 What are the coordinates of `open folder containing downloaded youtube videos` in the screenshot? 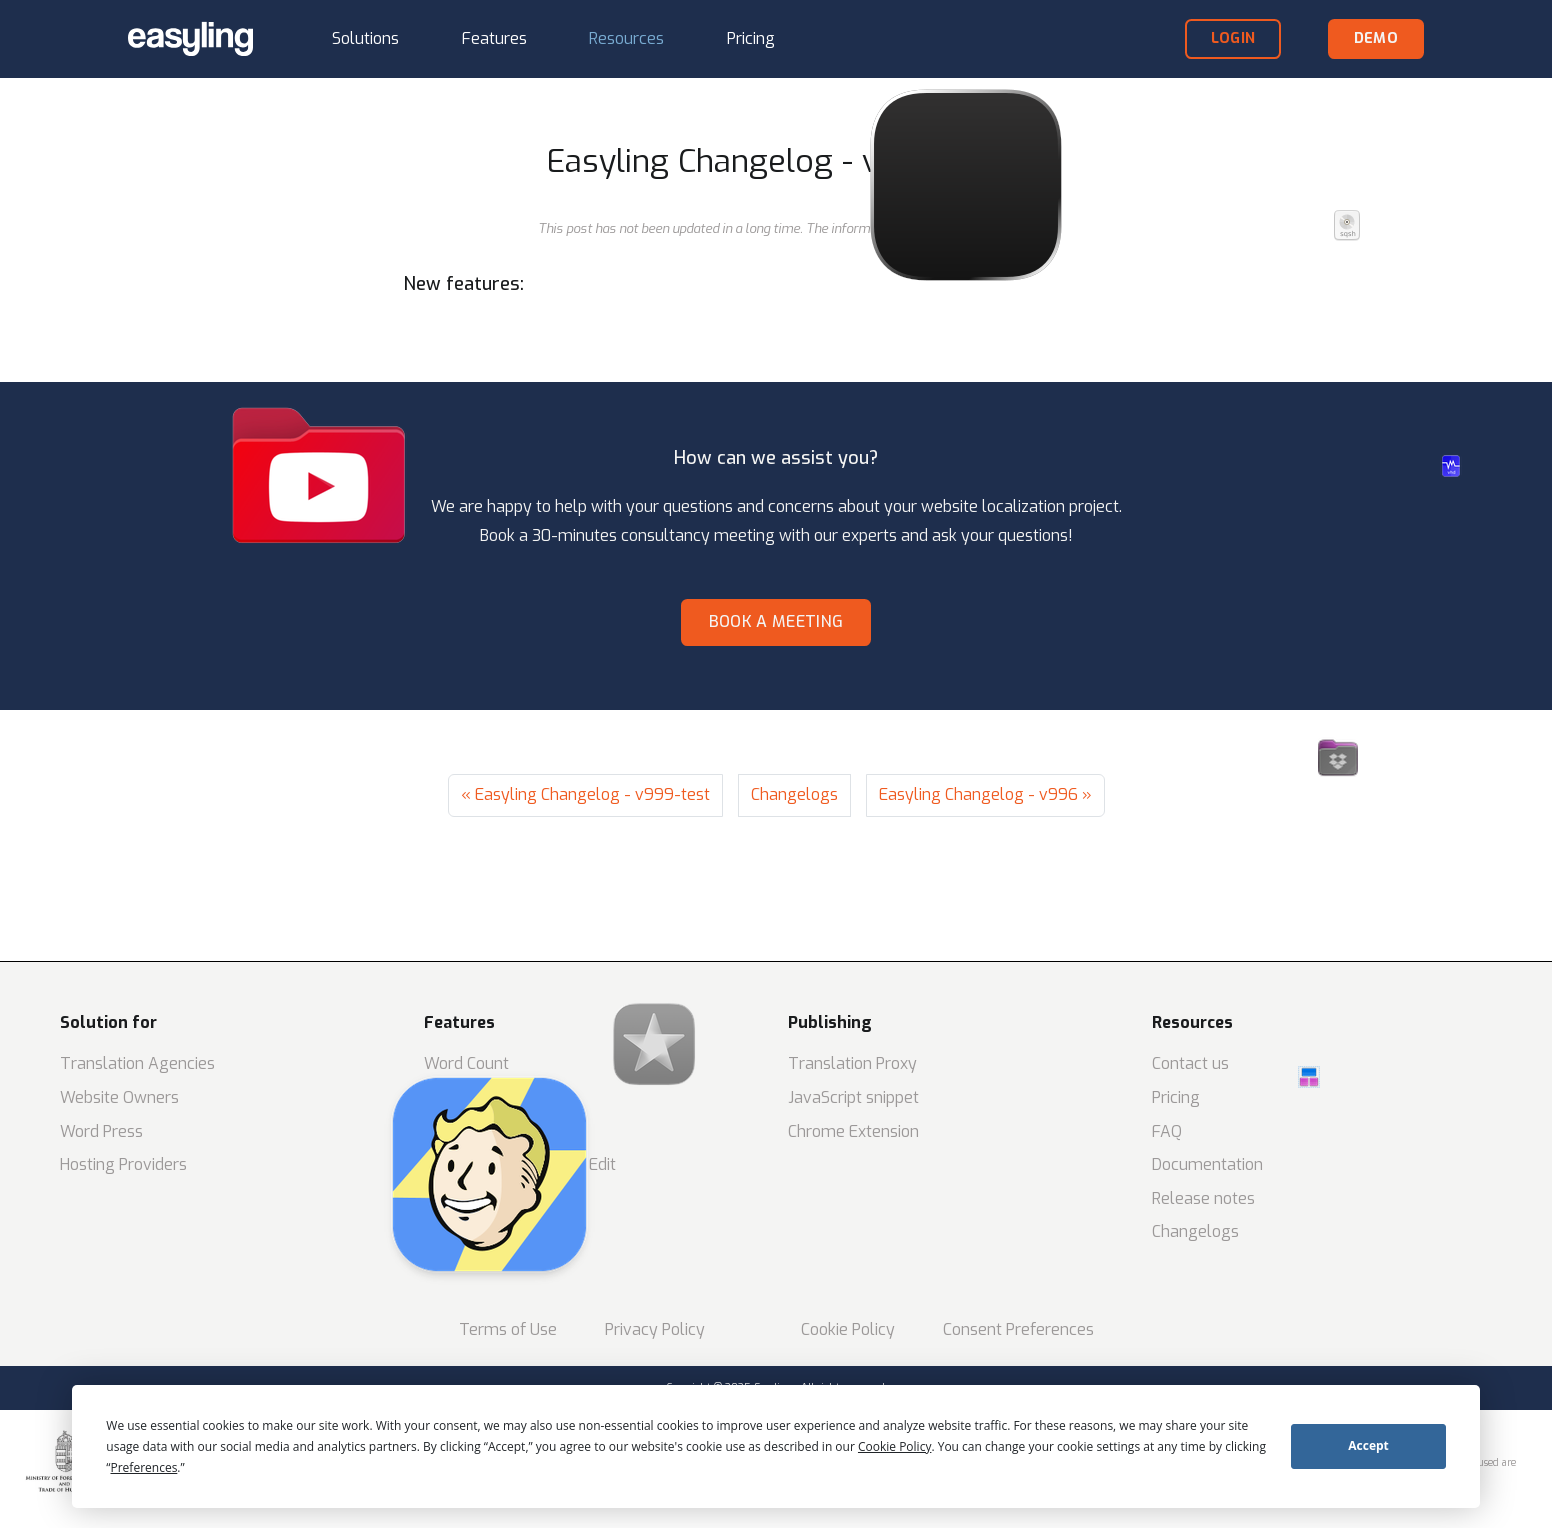 It's located at (318, 480).